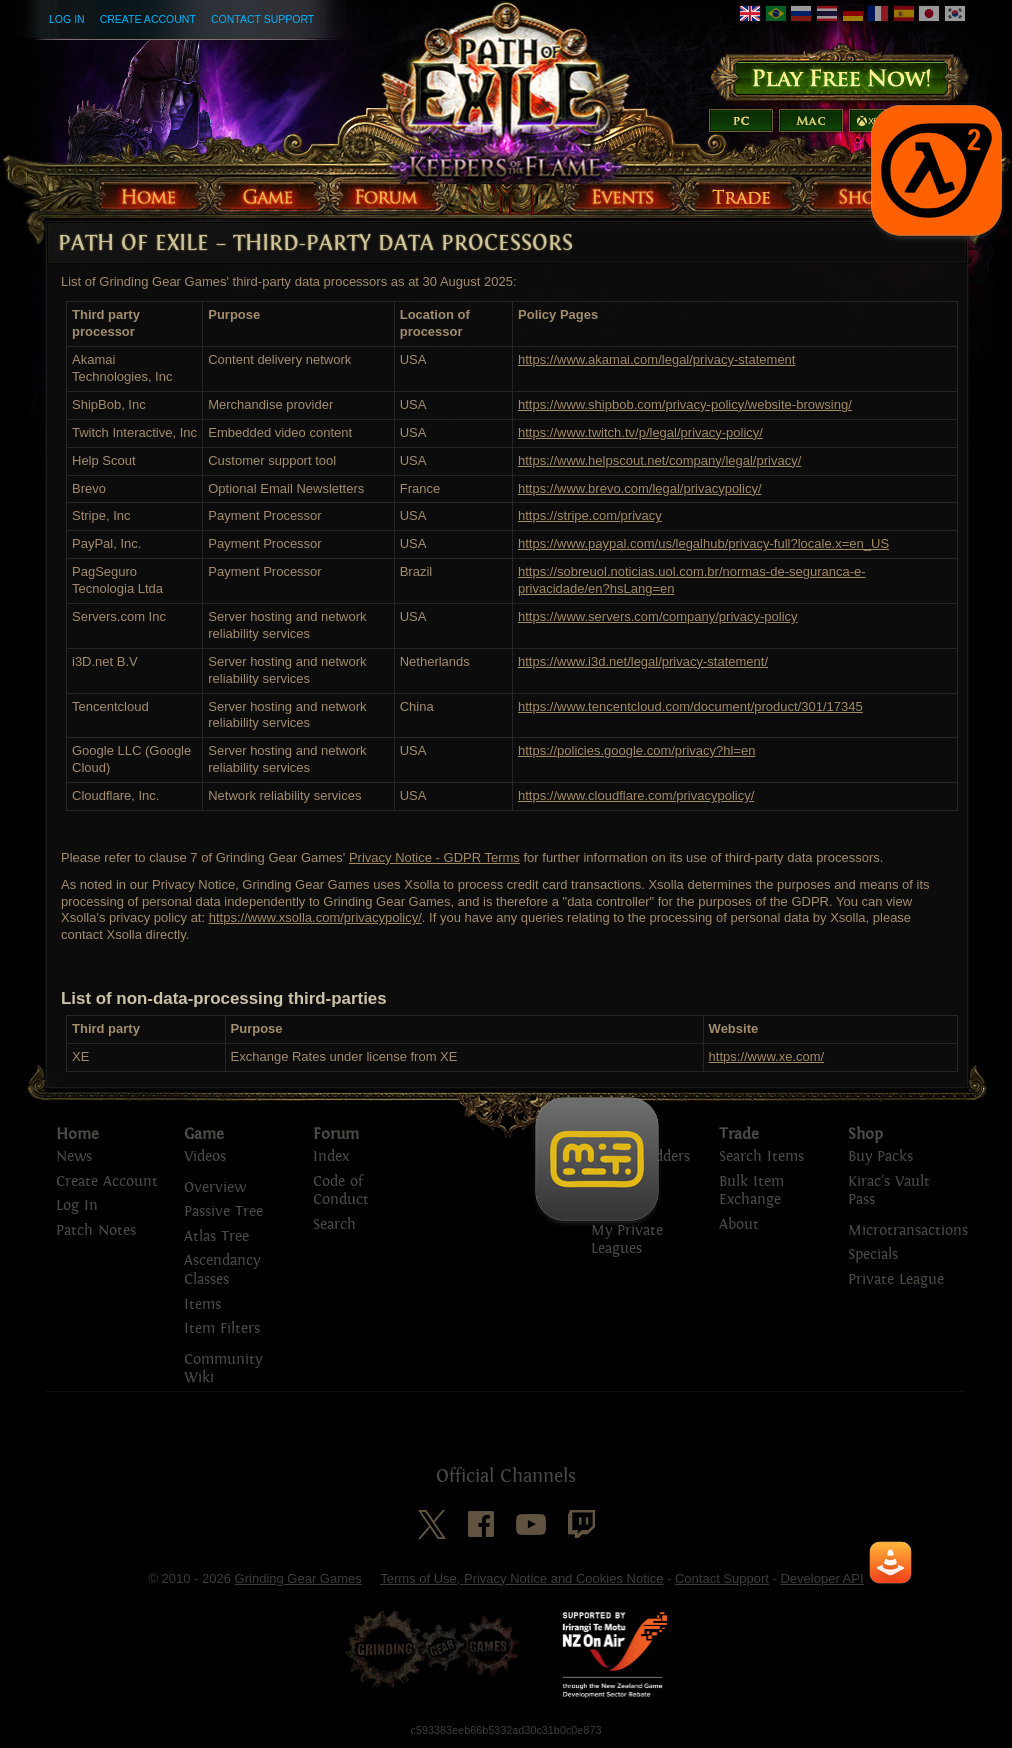  What do you see at coordinates (936, 170) in the screenshot?
I see `launch half-life 2 game` at bounding box center [936, 170].